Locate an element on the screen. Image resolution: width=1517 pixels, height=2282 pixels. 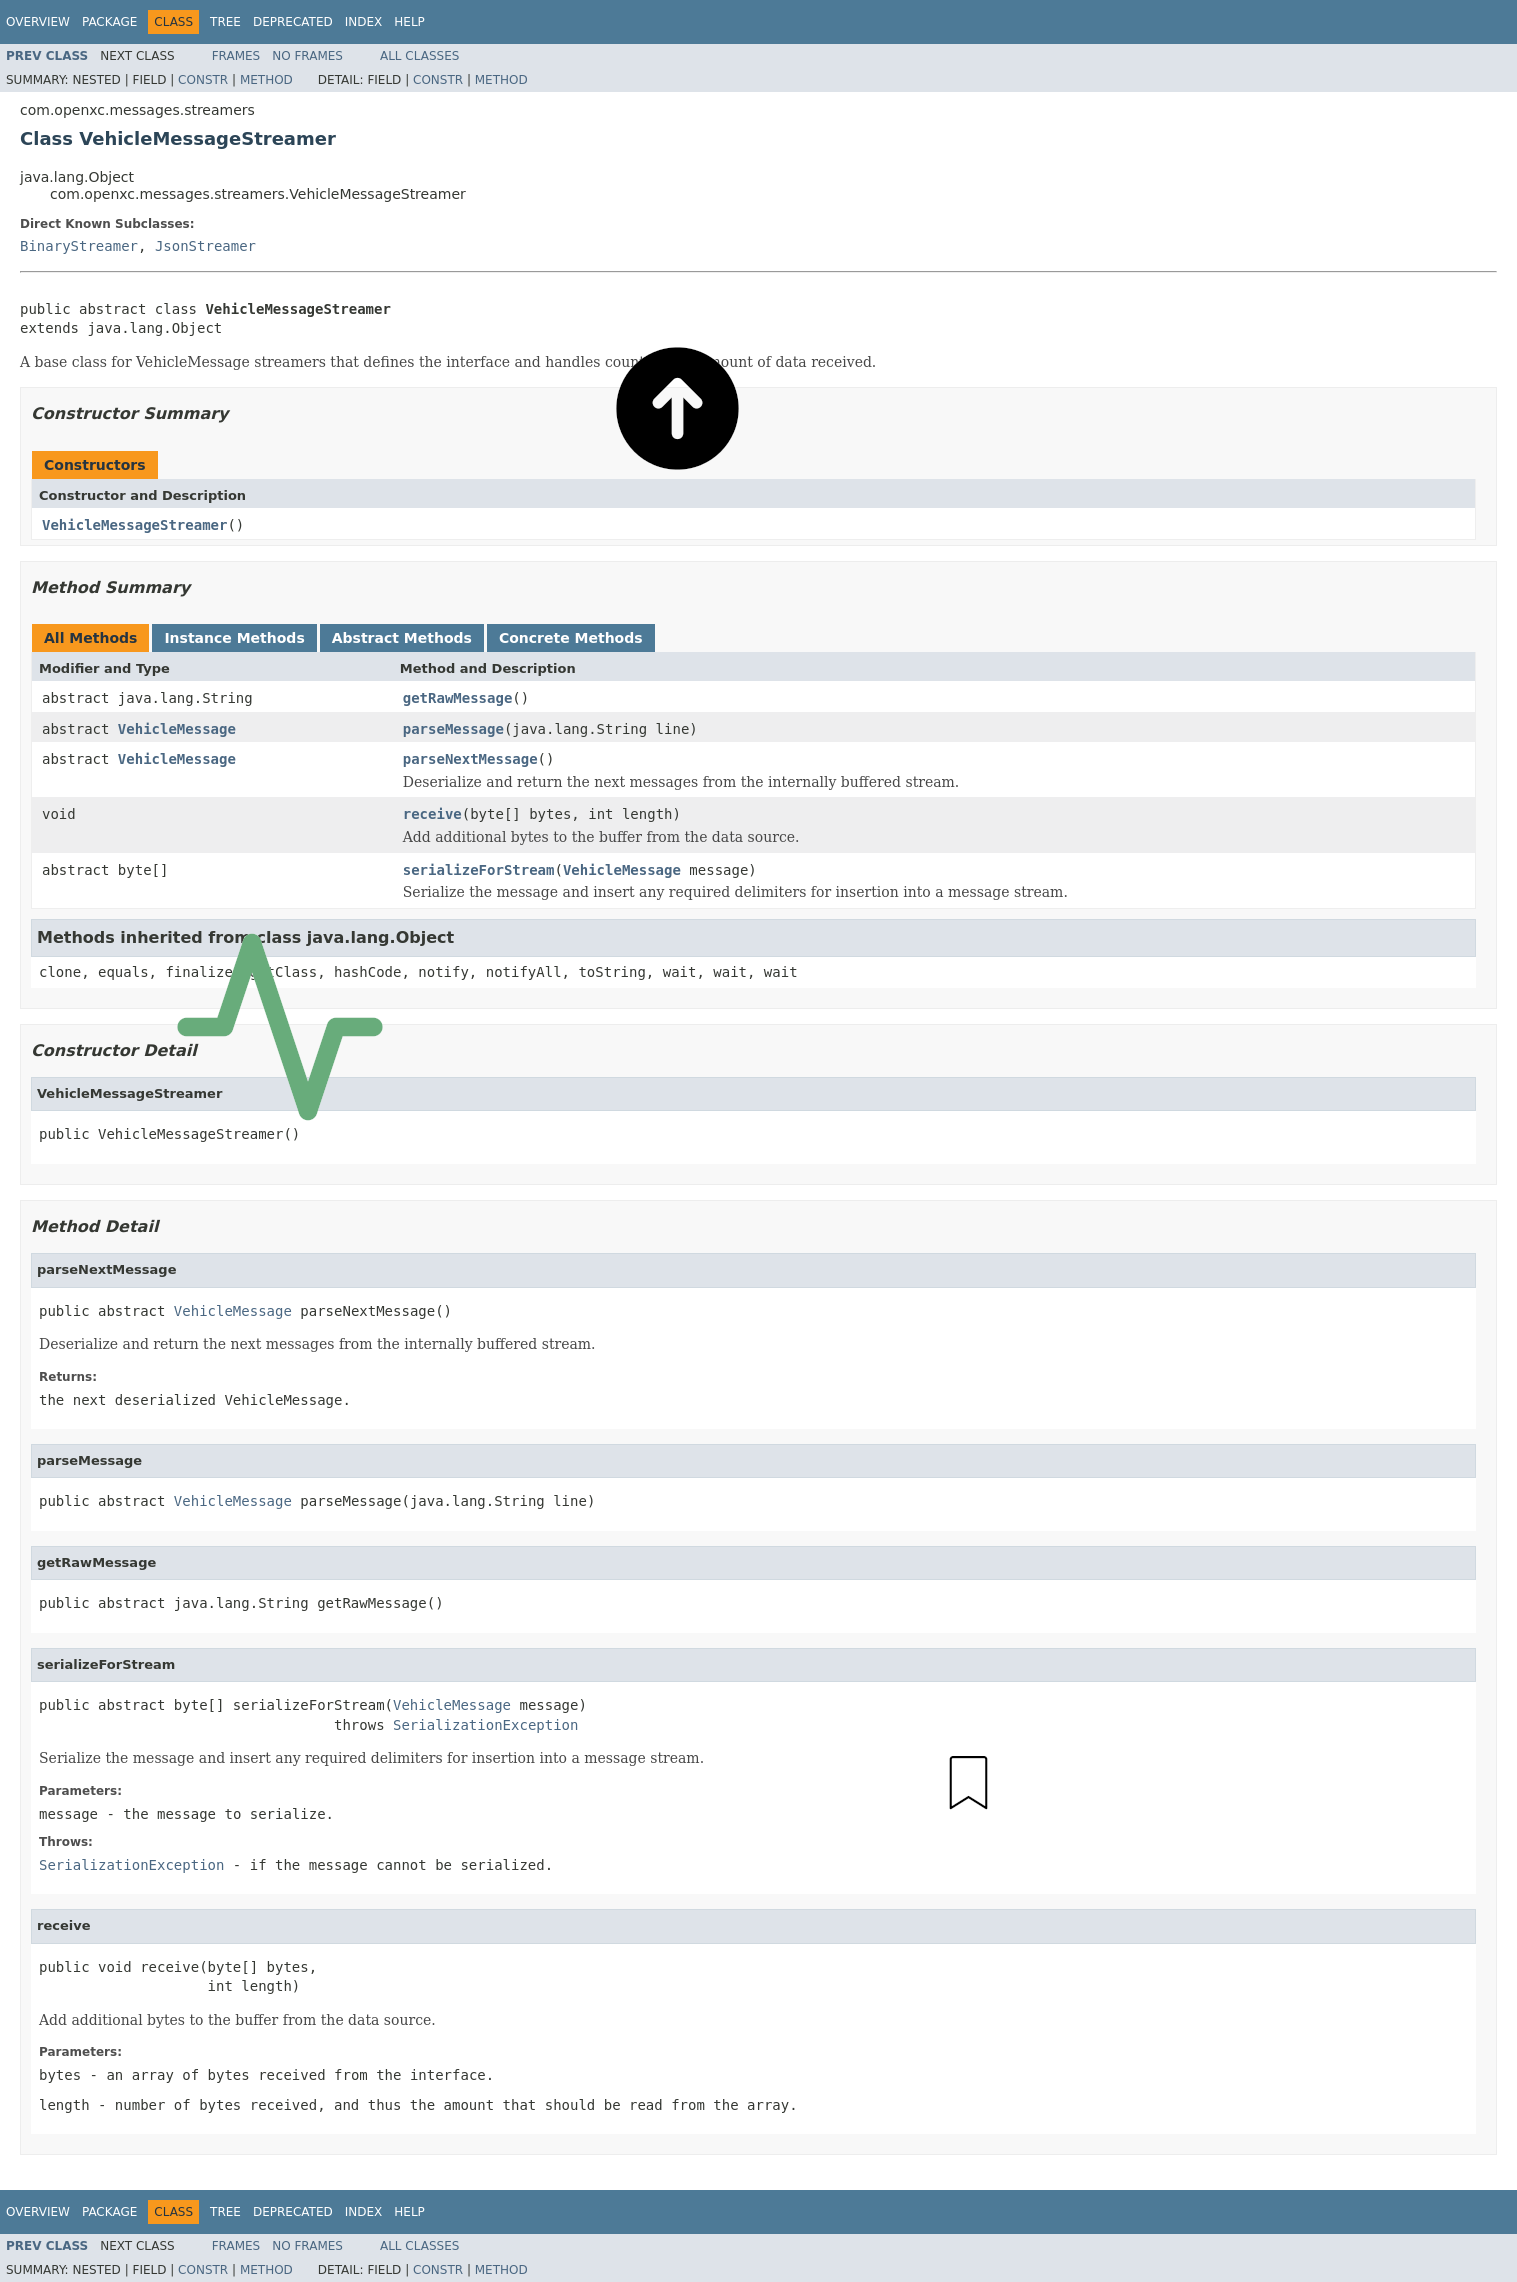
upload a file or content is located at coordinates (677, 408).